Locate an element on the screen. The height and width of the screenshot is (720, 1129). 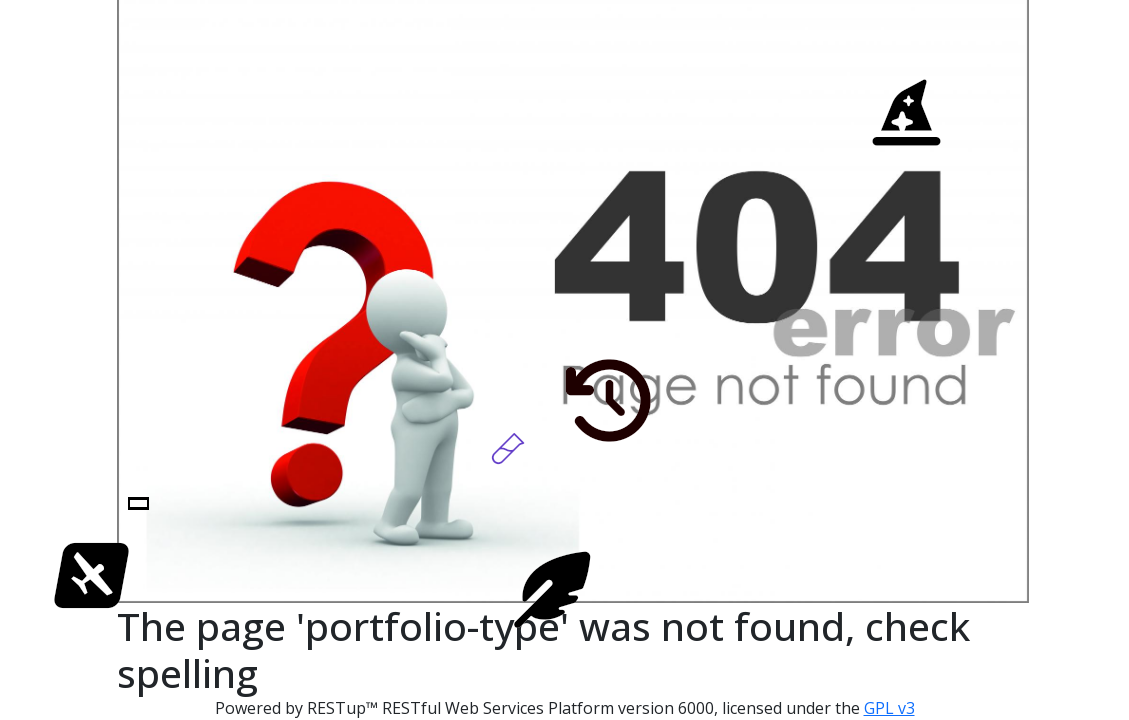
compose a new message or note is located at coordinates (551, 590).